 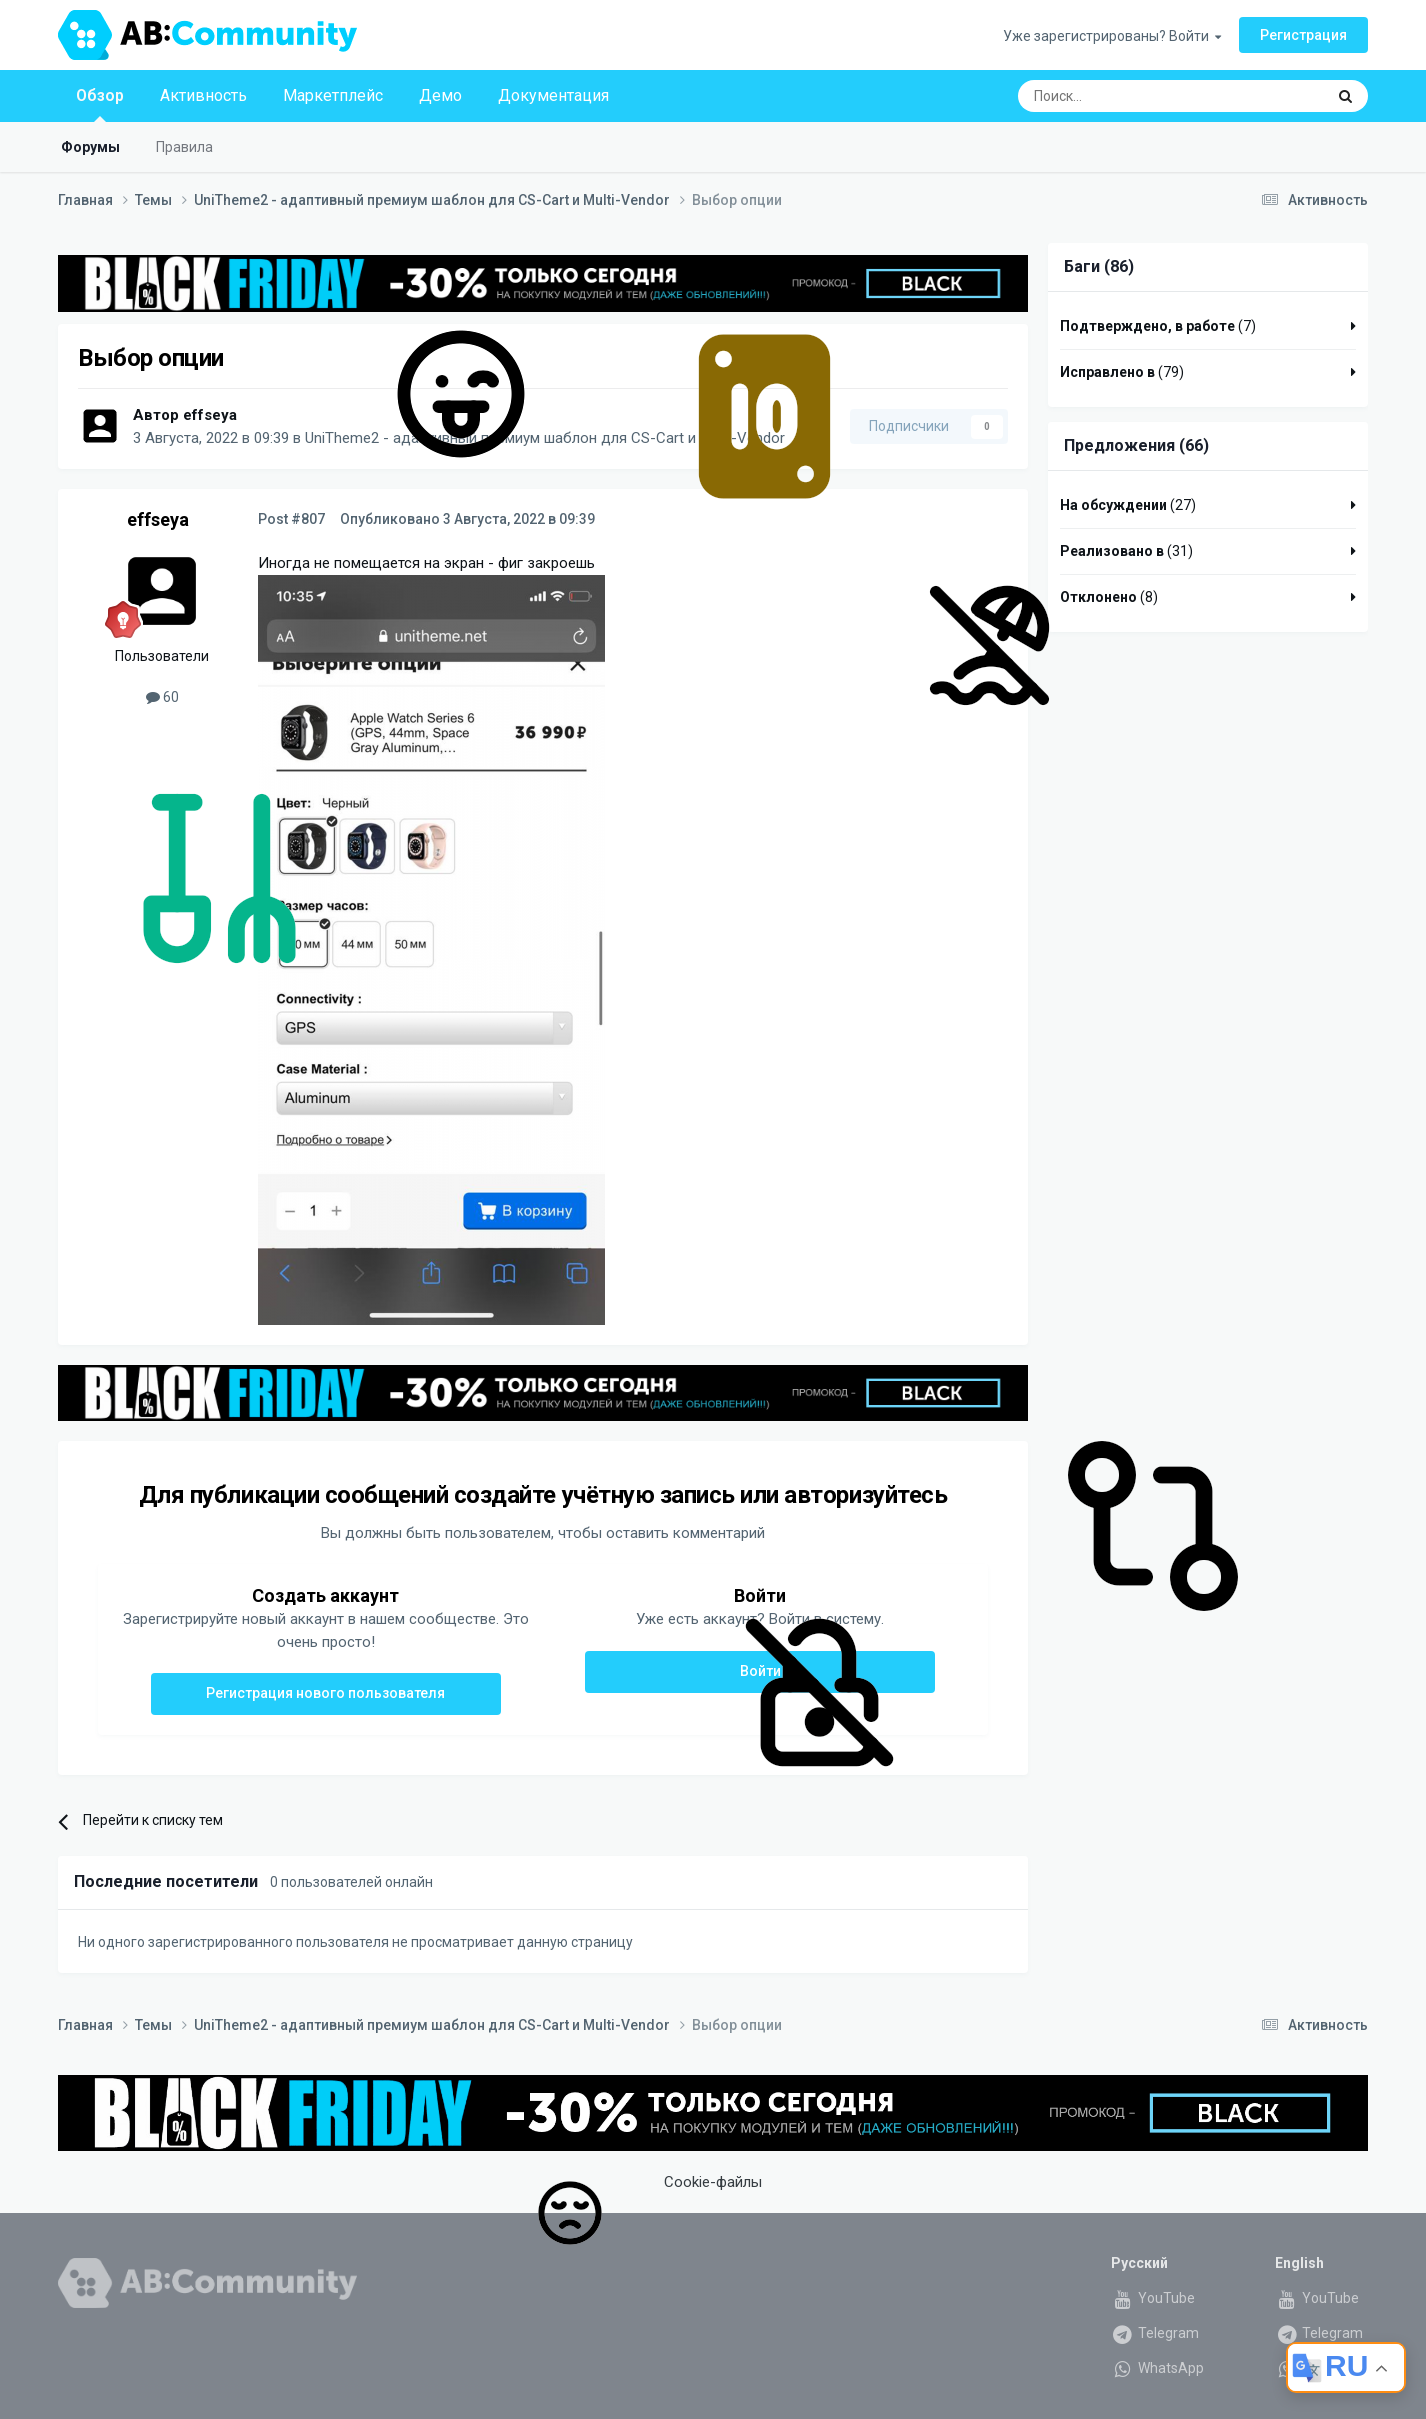 What do you see at coordinates (219, 878) in the screenshot?
I see `access gardening or landscaping tools` at bounding box center [219, 878].